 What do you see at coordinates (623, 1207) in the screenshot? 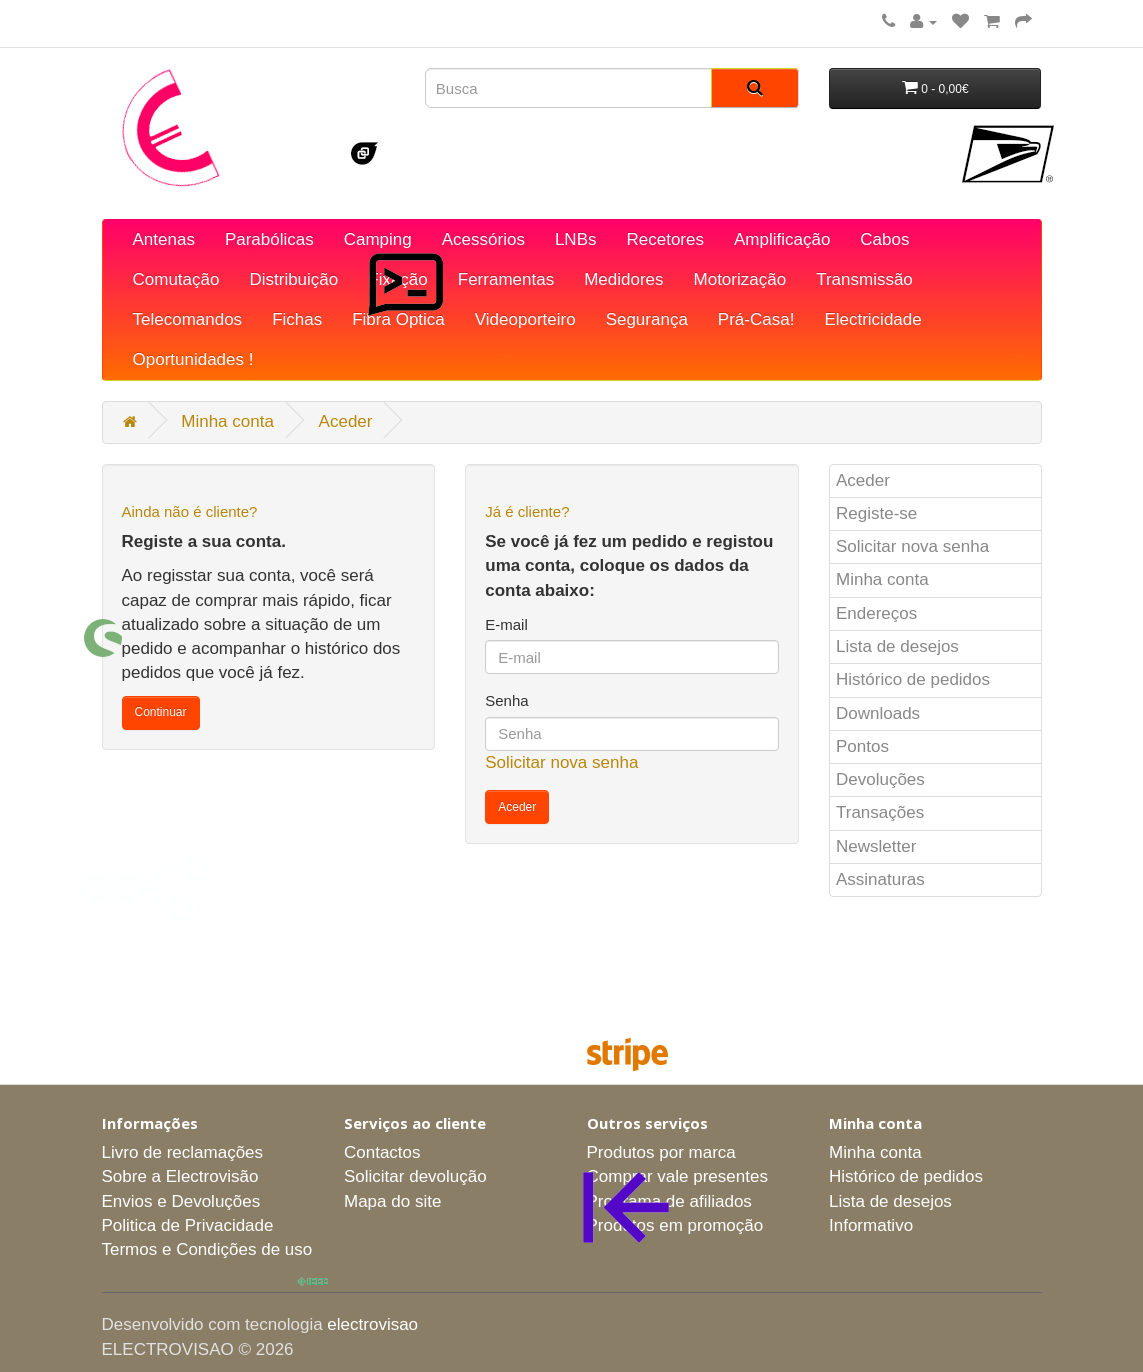
I see `collapse panel to the left` at bounding box center [623, 1207].